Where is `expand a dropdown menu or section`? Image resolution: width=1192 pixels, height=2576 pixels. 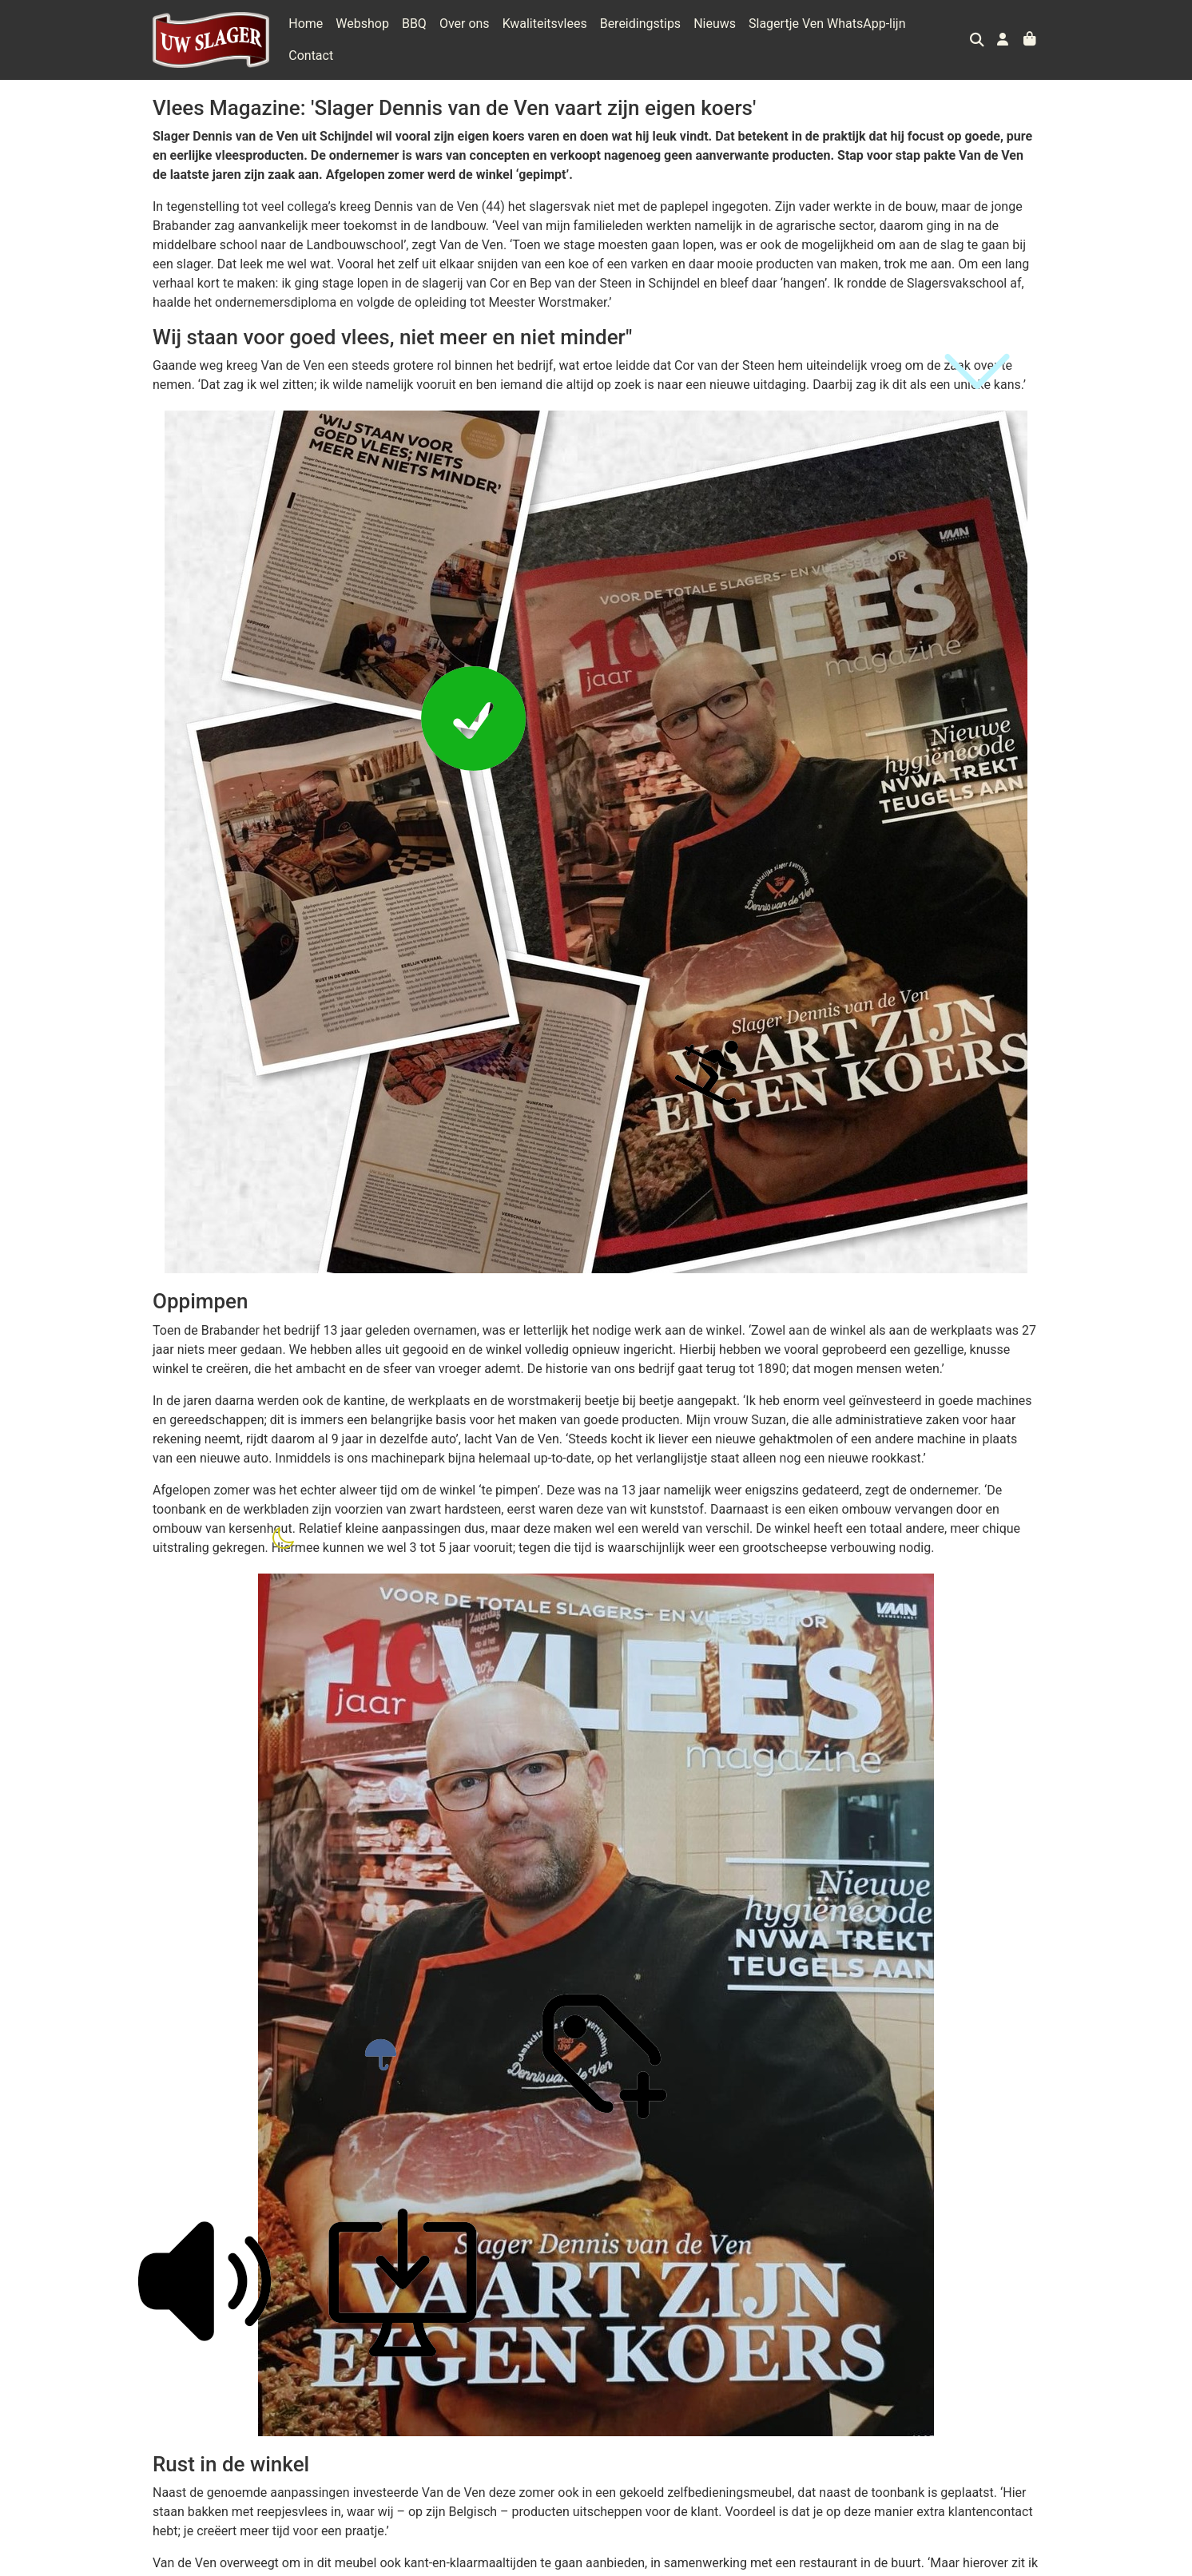
expand a dropdown menu or section is located at coordinates (977, 371).